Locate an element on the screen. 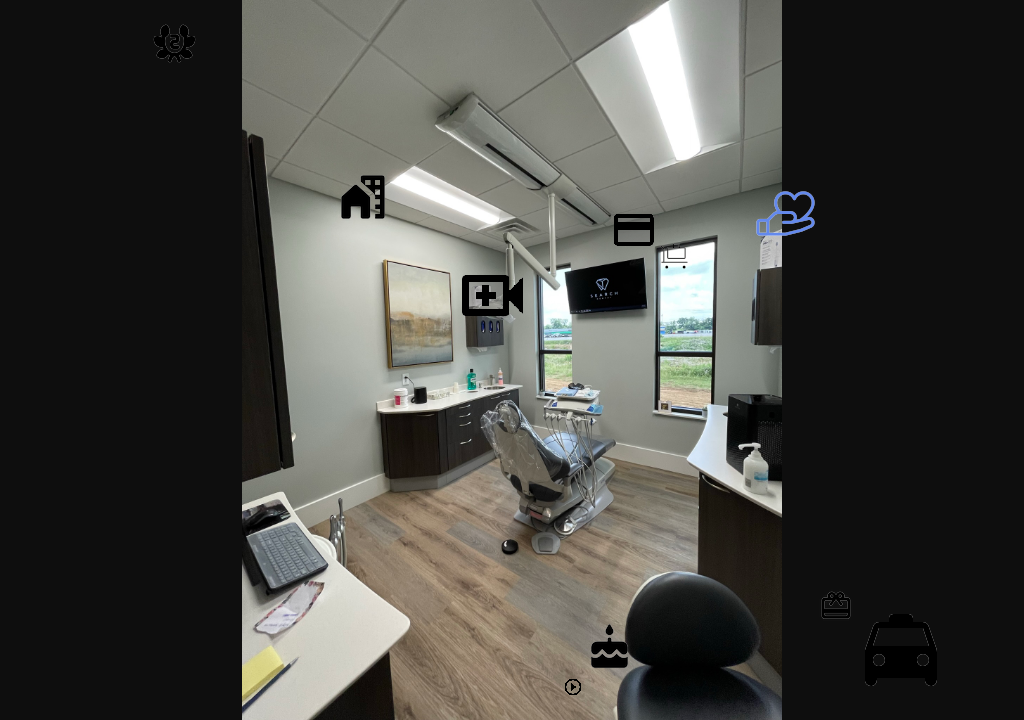  play media or video content is located at coordinates (573, 687).